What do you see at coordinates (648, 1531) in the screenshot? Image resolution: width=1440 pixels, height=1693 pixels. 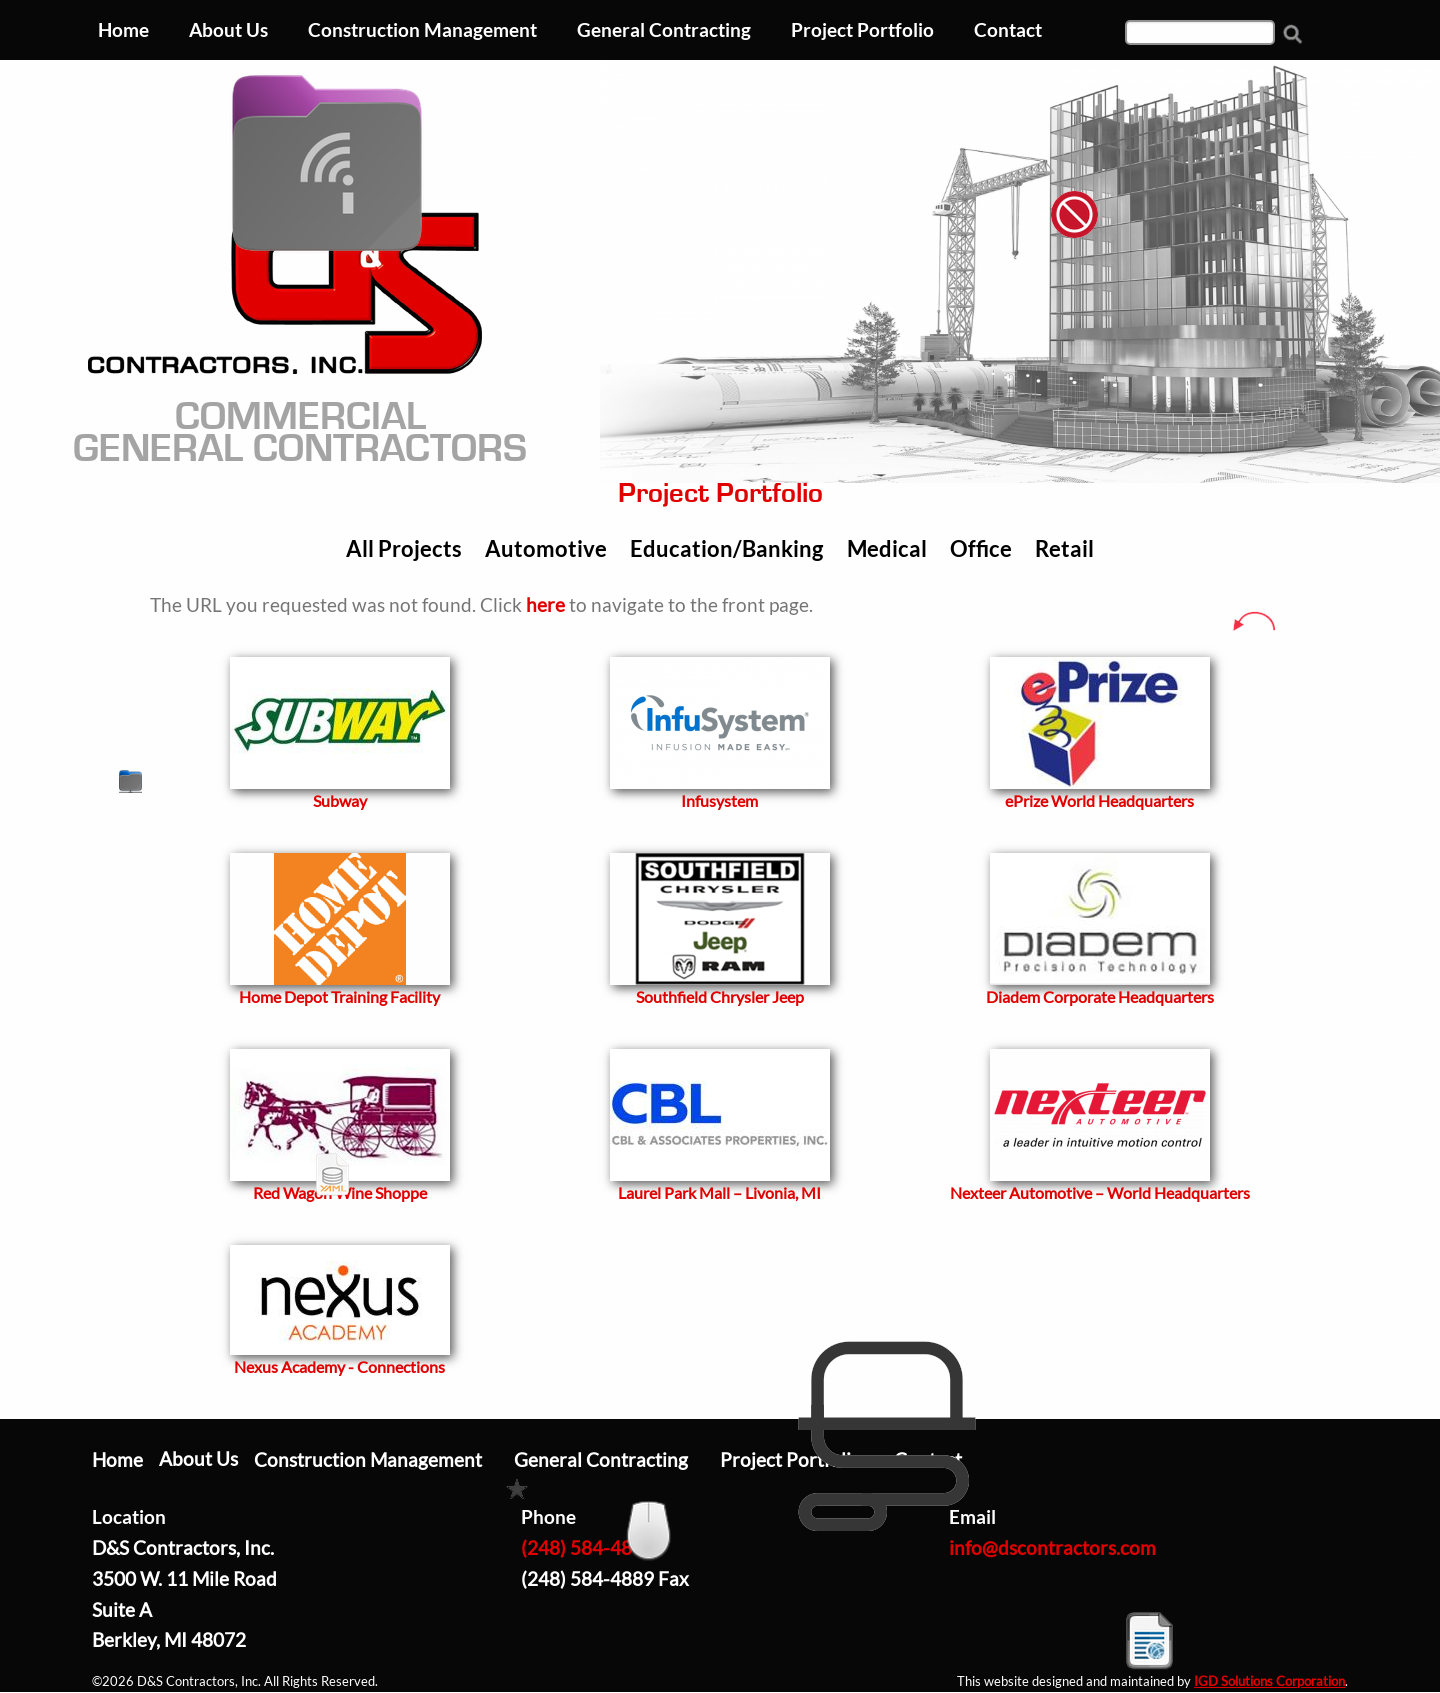 I see `mouse input device settings` at bounding box center [648, 1531].